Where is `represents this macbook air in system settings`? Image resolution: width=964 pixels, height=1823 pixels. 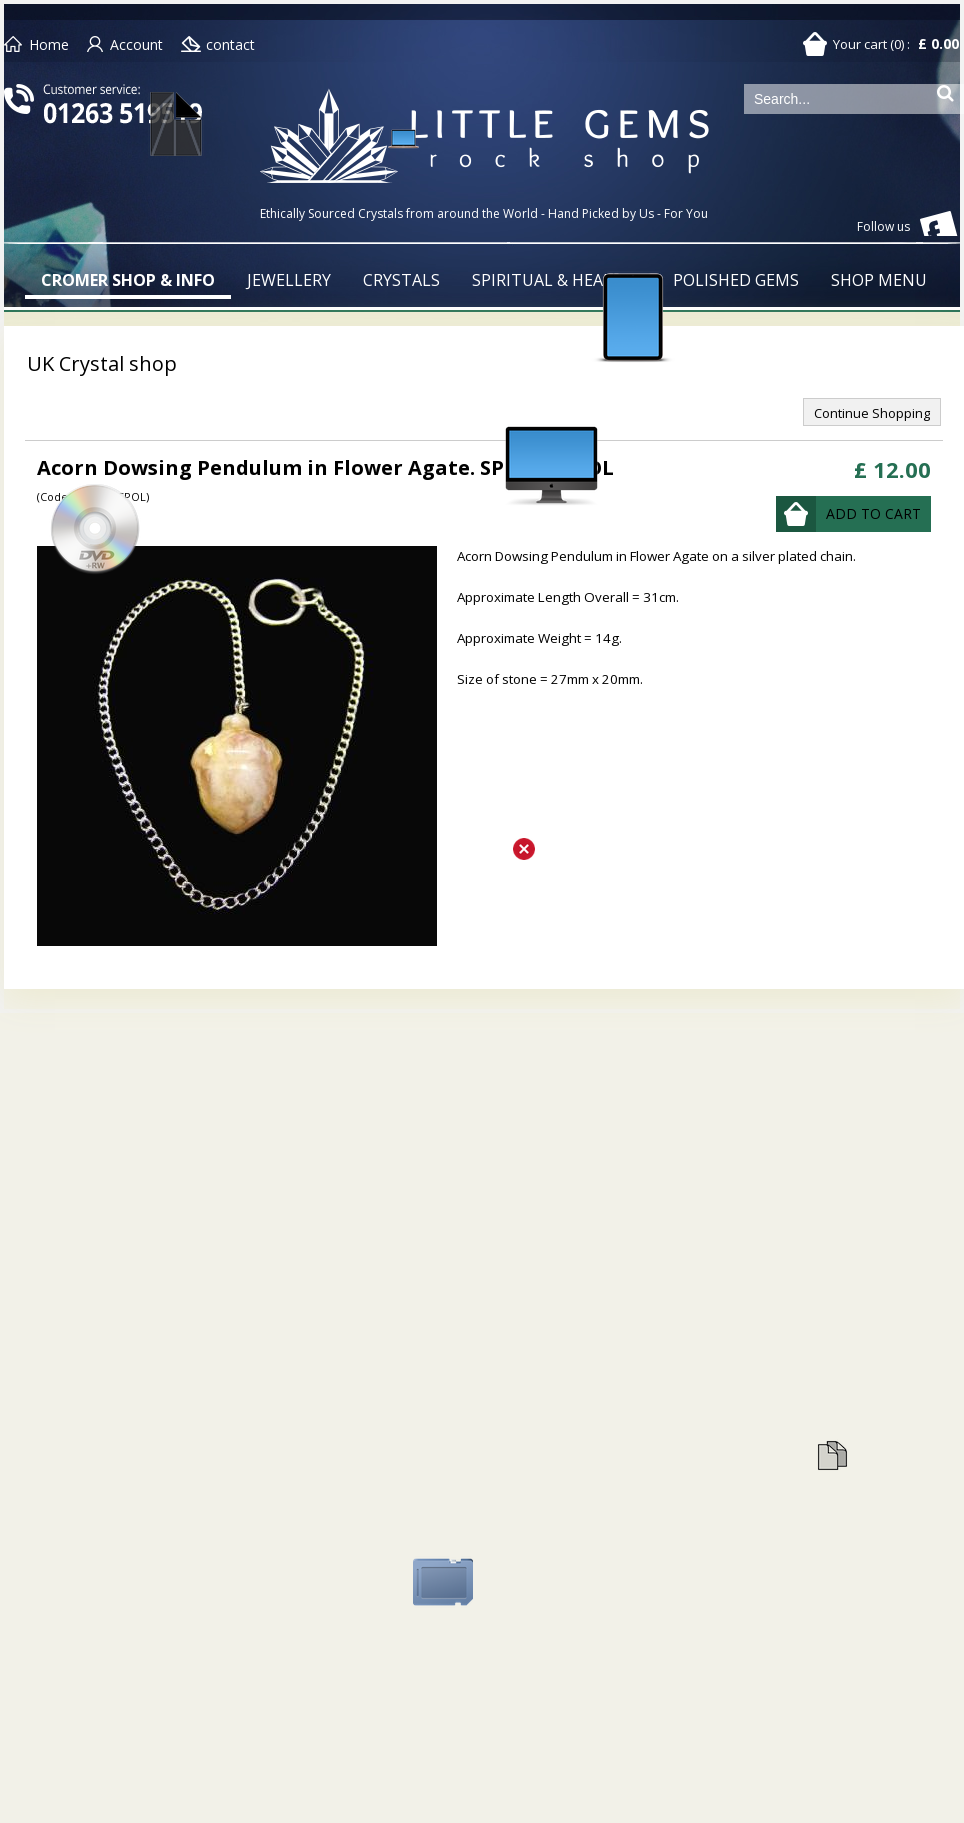 represents this macbook air in system settings is located at coordinates (403, 136).